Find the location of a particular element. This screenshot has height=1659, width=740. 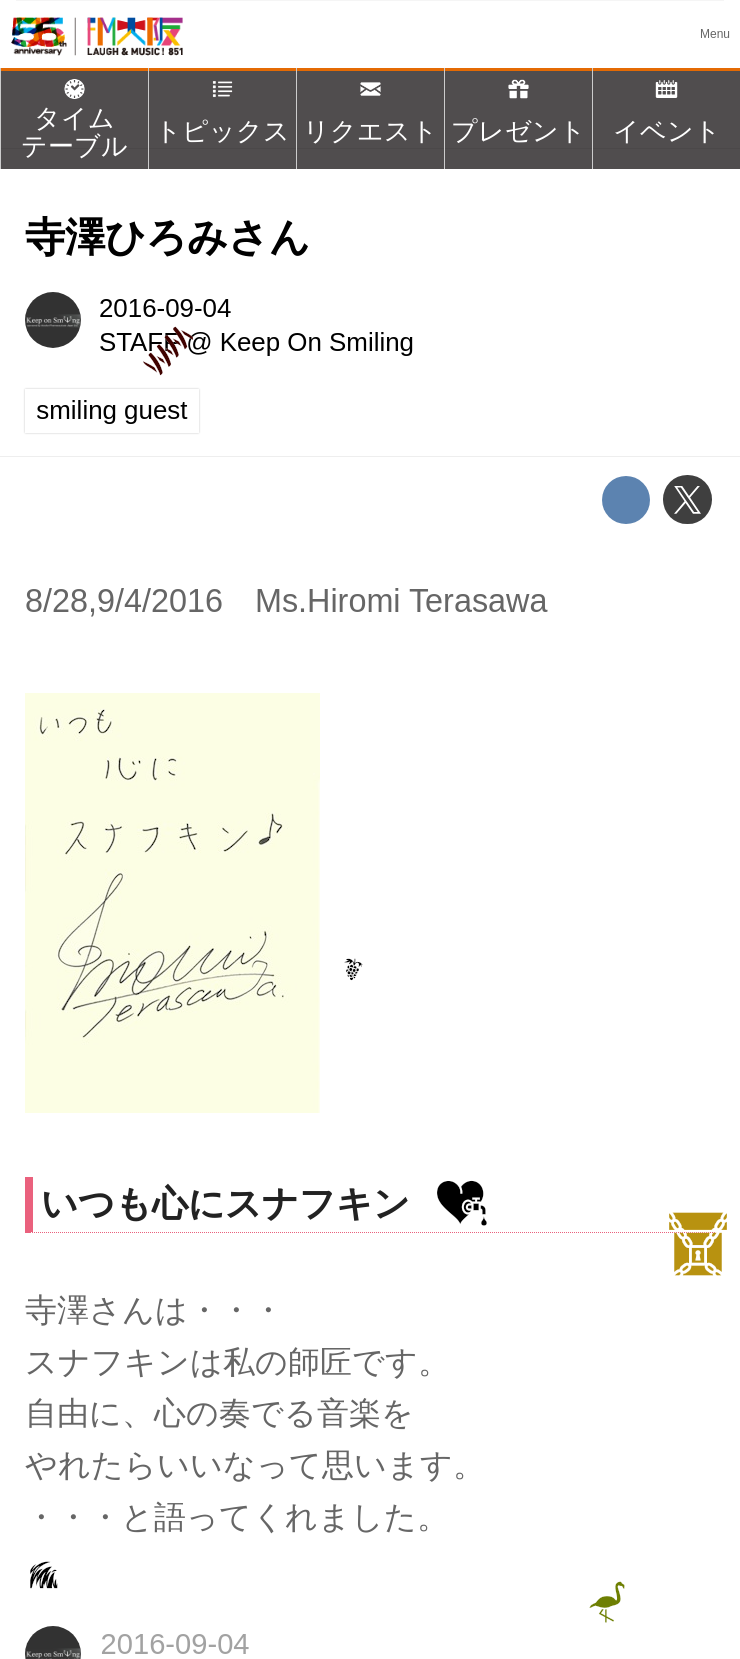

tap into health or life resources is located at coordinates (462, 1201).